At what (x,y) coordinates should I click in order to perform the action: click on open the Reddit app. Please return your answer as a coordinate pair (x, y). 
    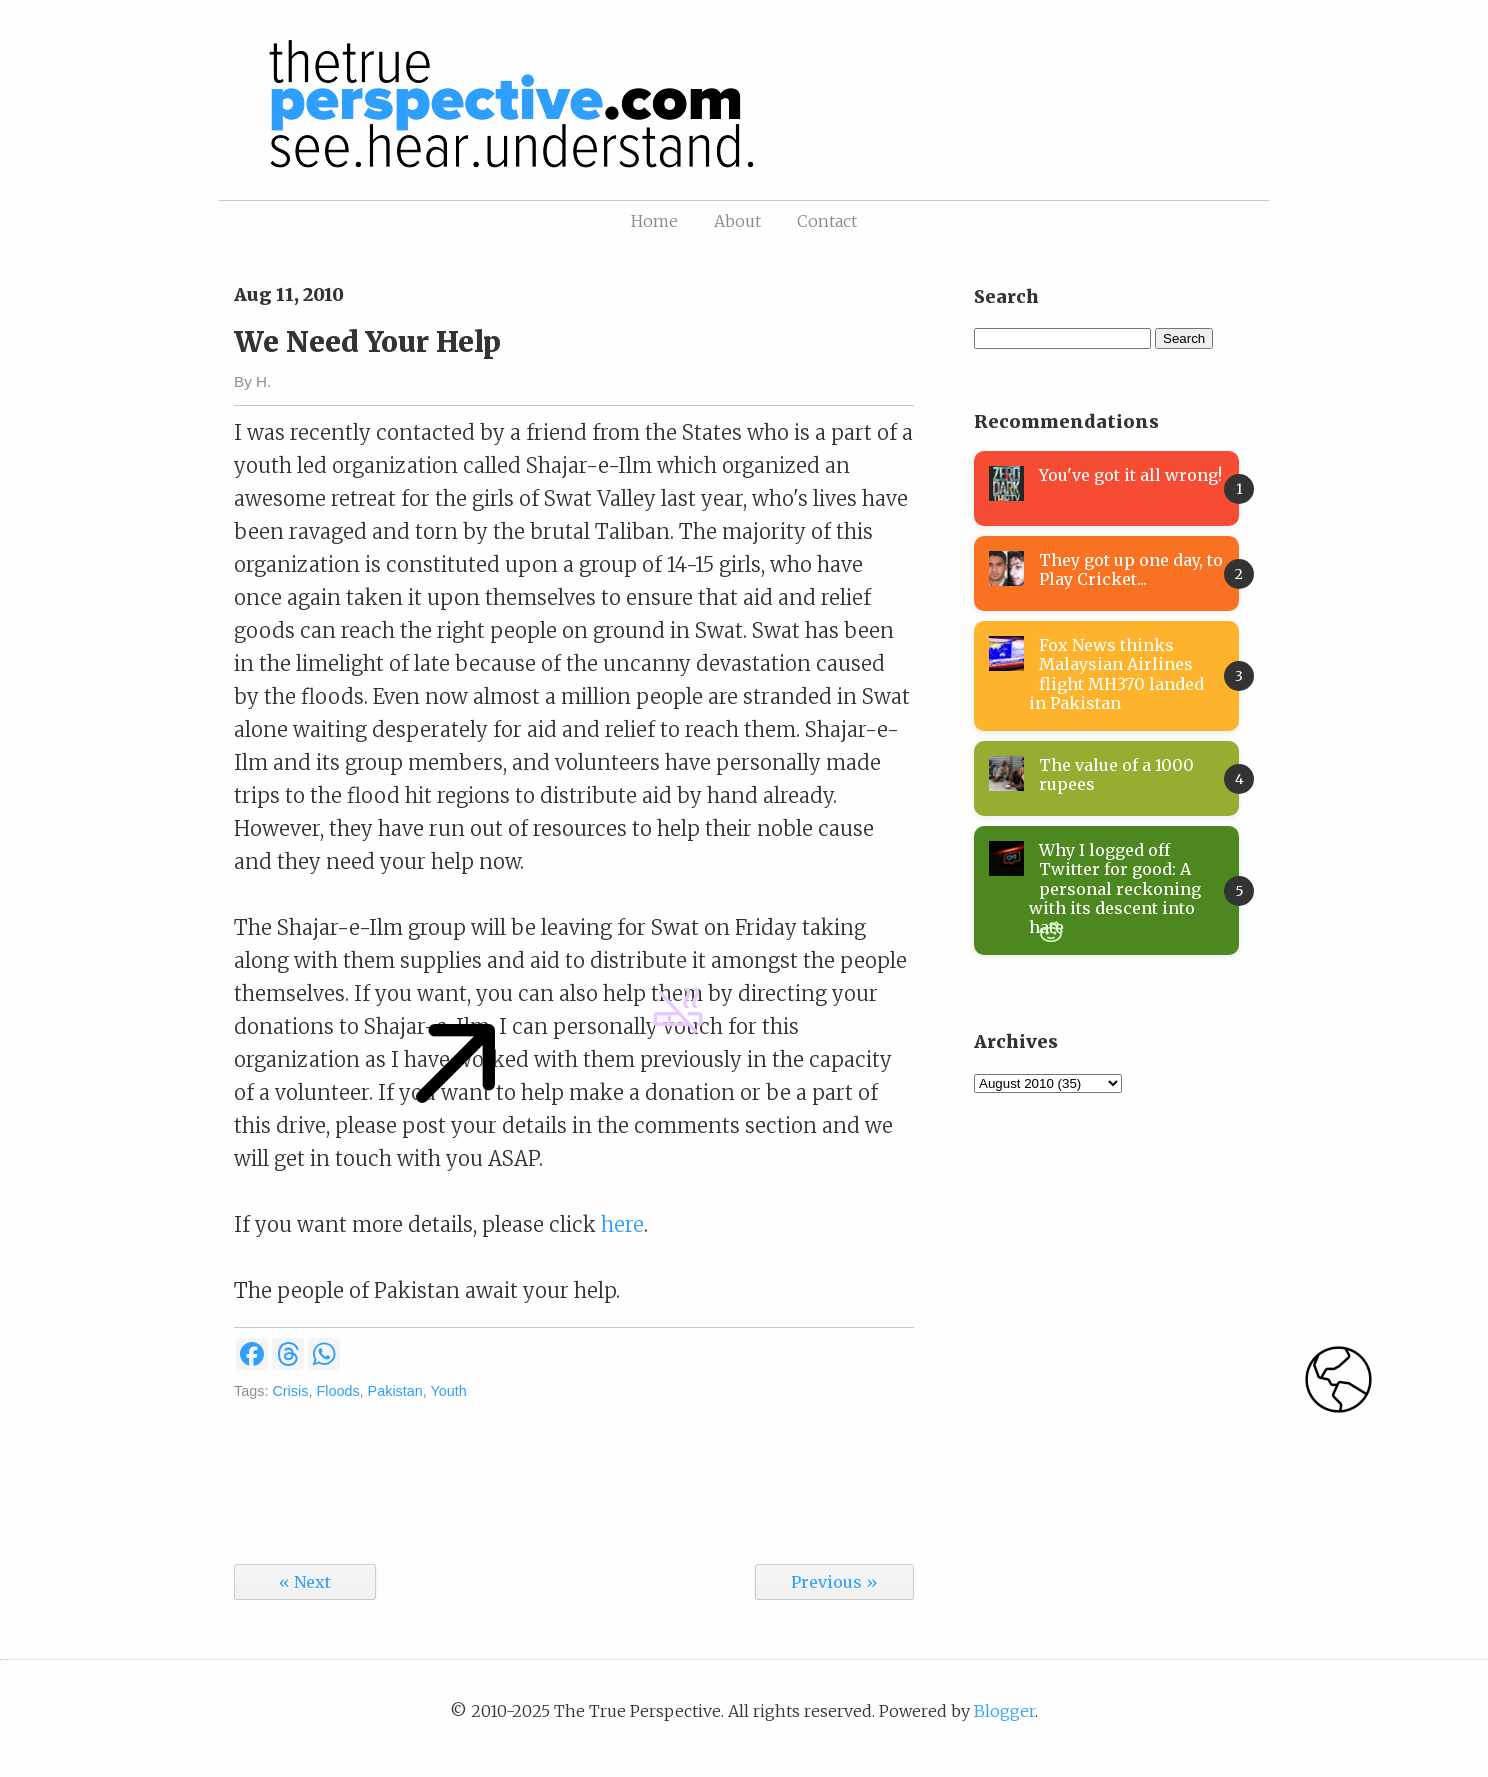
    Looking at the image, I should click on (1051, 933).